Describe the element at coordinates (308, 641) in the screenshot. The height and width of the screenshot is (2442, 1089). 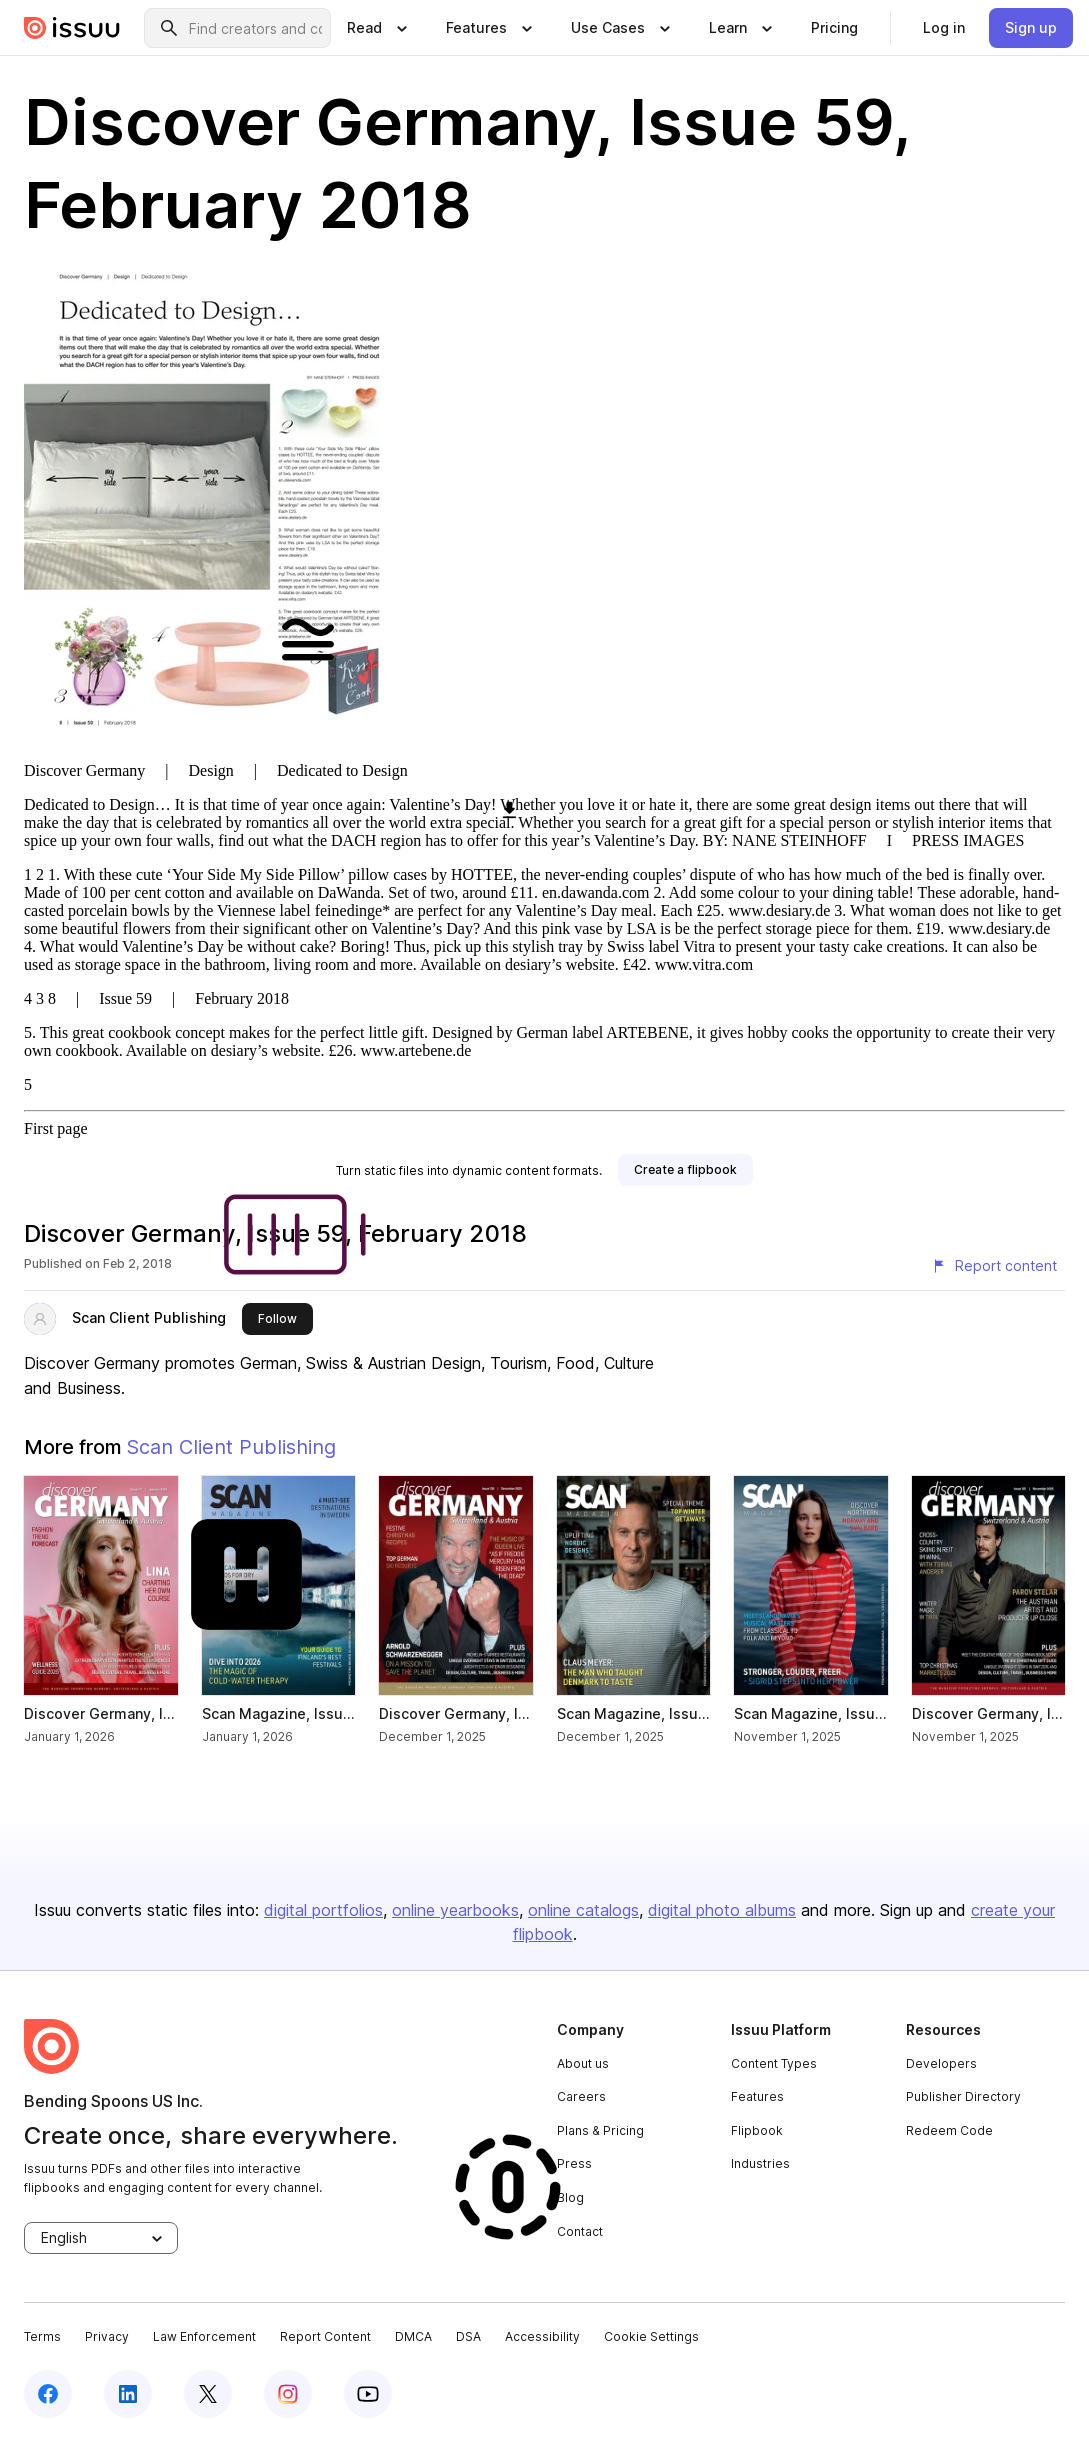
I see `indicates mathematical congruence or equivalence` at that location.